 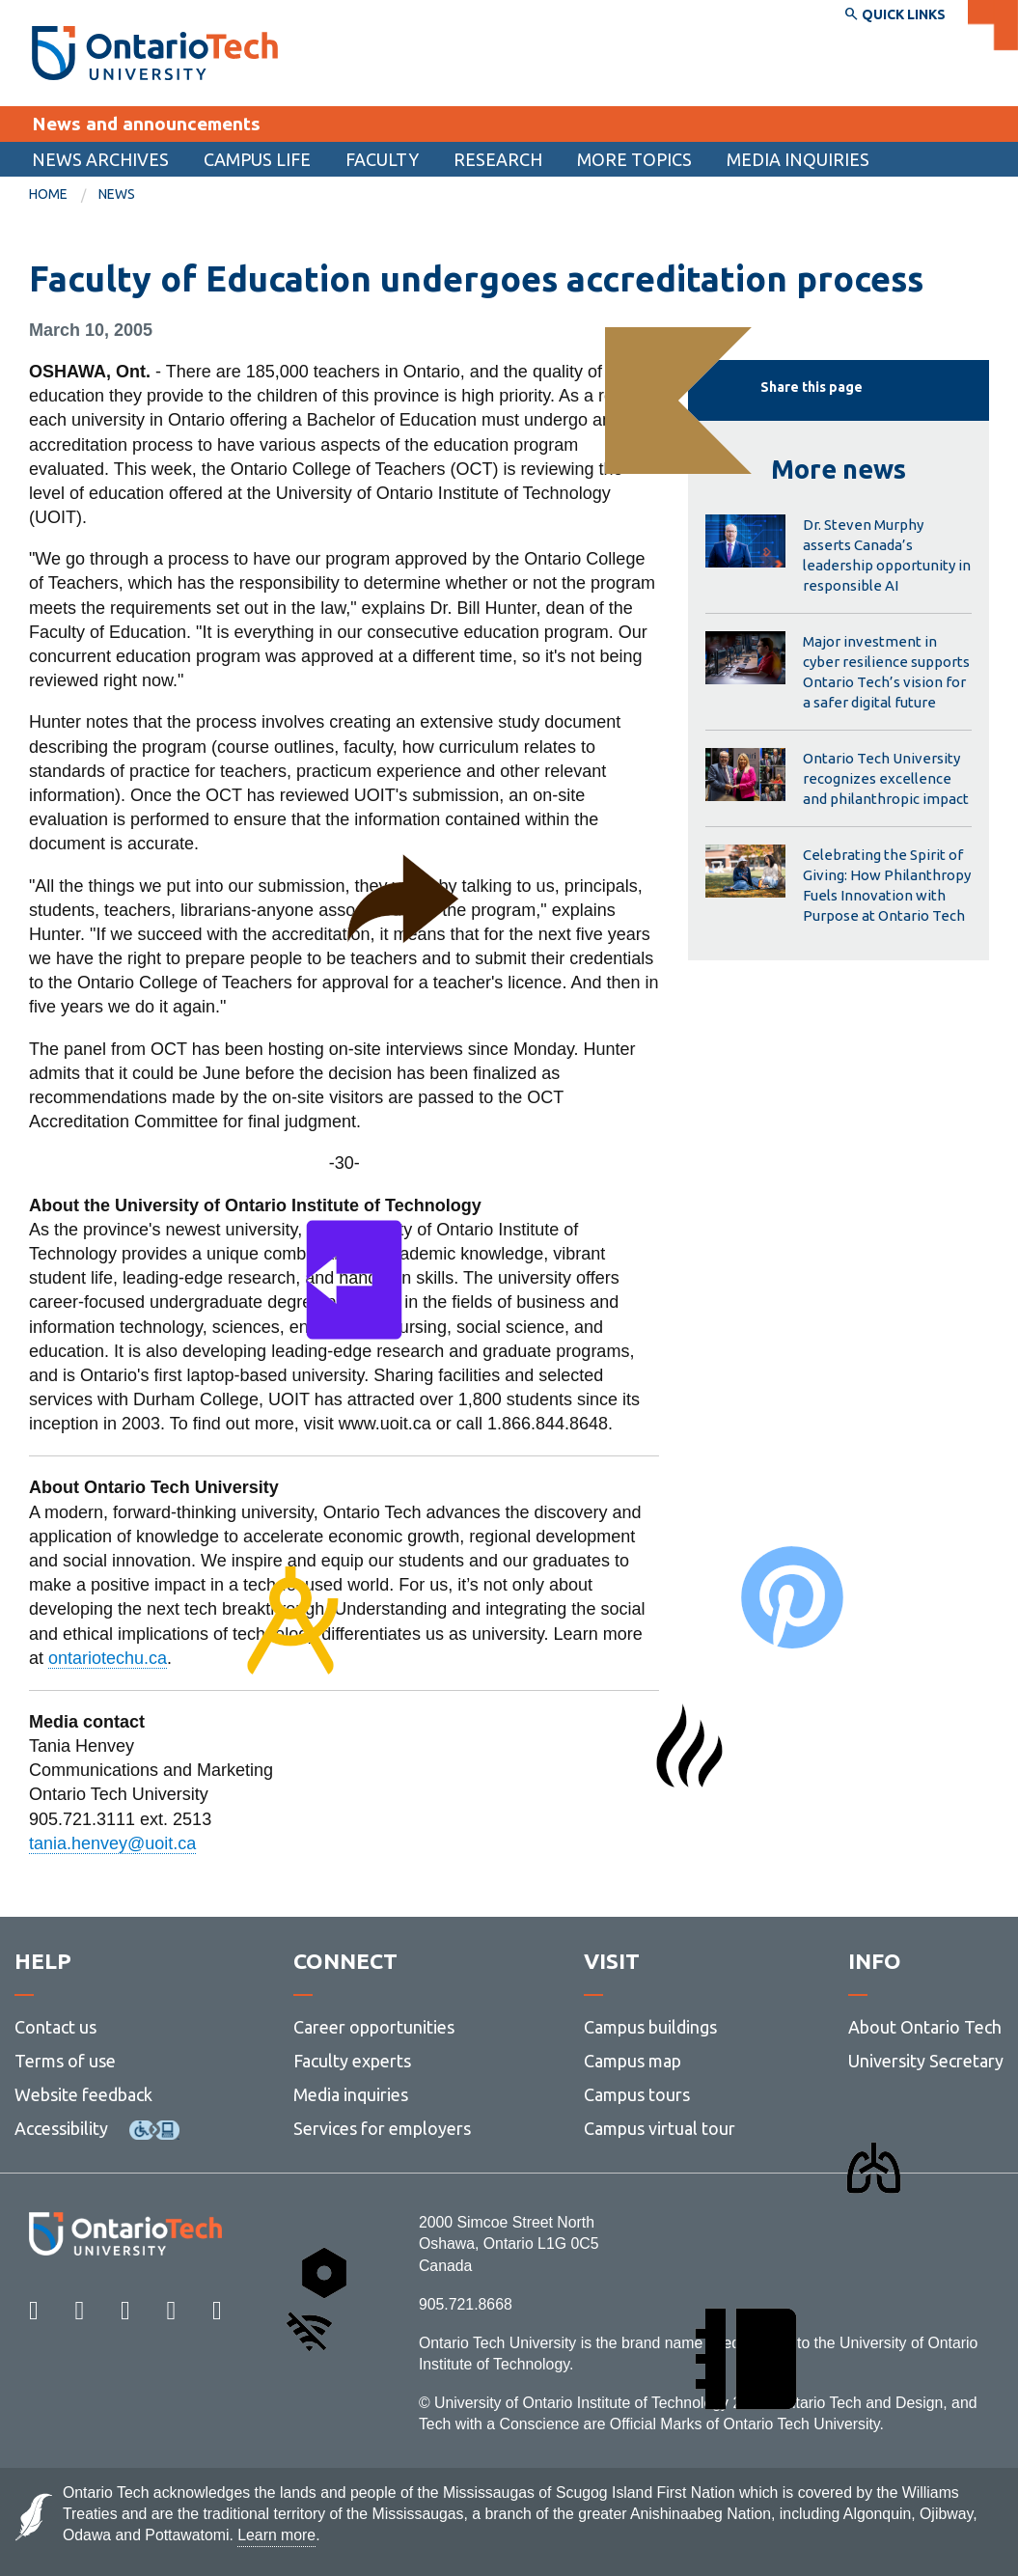 What do you see at coordinates (309, 2333) in the screenshot?
I see `indicates no wifi connection available` at bounding box center [309, 2333].